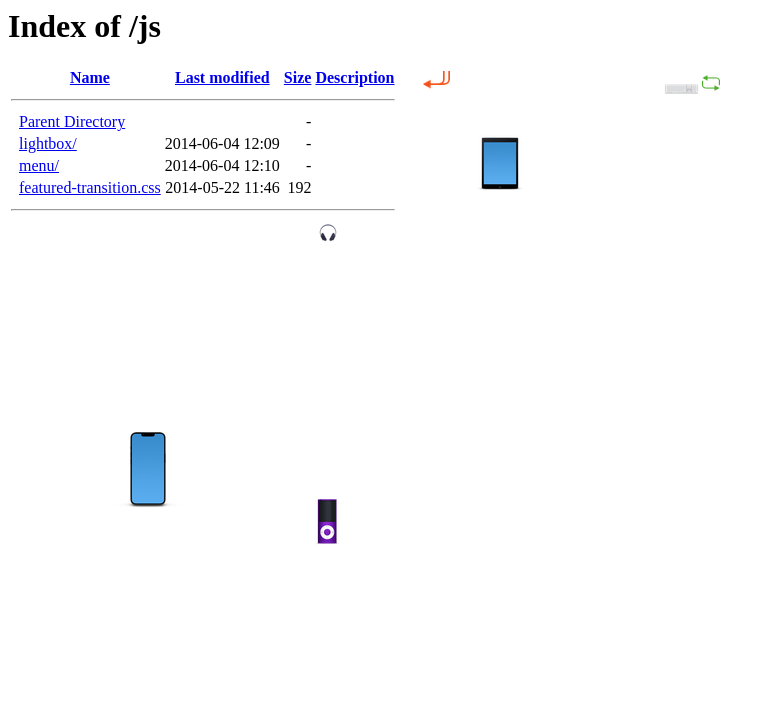 Image resolution: width=768 pixels, height=720 pixels. Describe the element at coordinates (436, 78) in the screenshot. I see `reply to all recipients of an email` at that location.